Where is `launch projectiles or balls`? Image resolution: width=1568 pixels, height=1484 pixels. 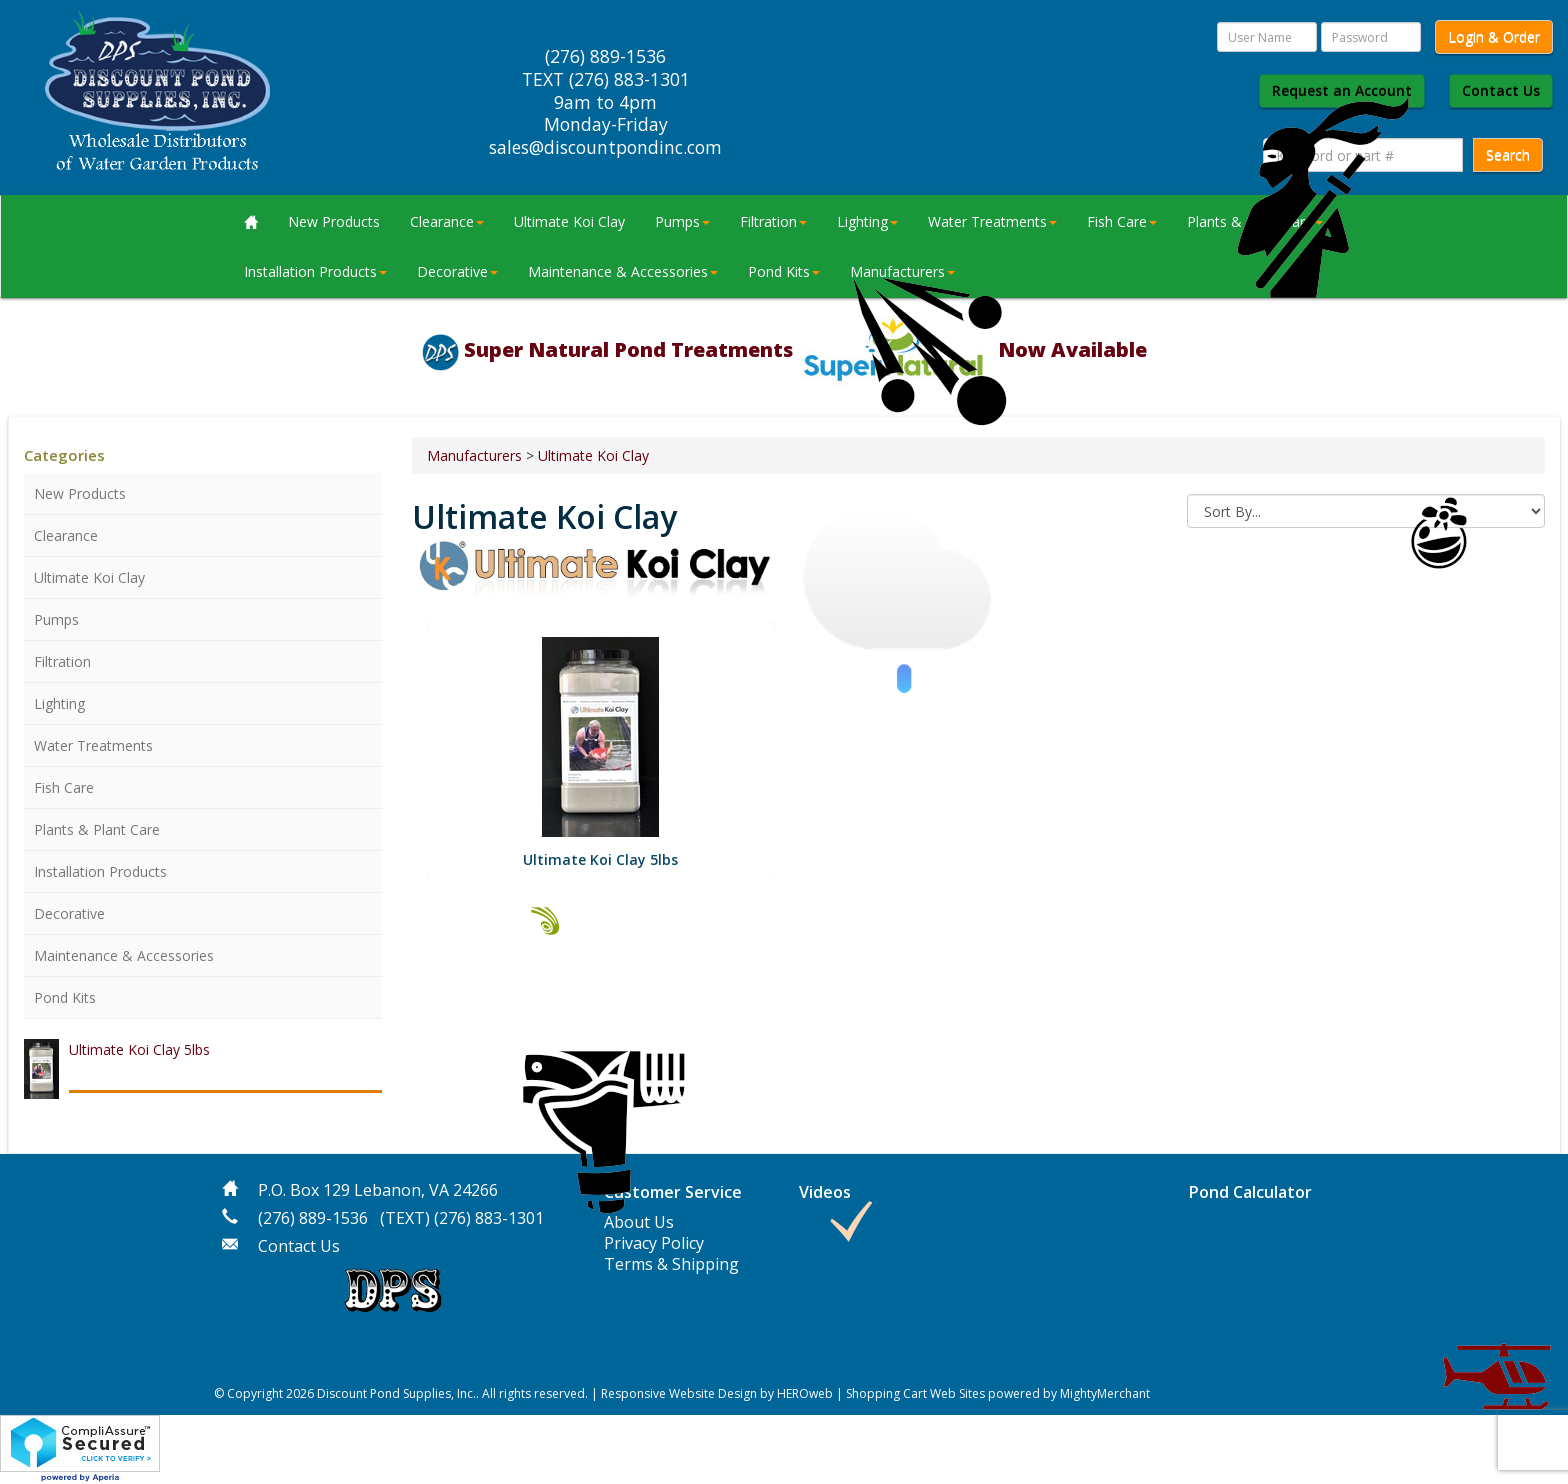
launch projectiles or balls is located at coordinates (931, 347).